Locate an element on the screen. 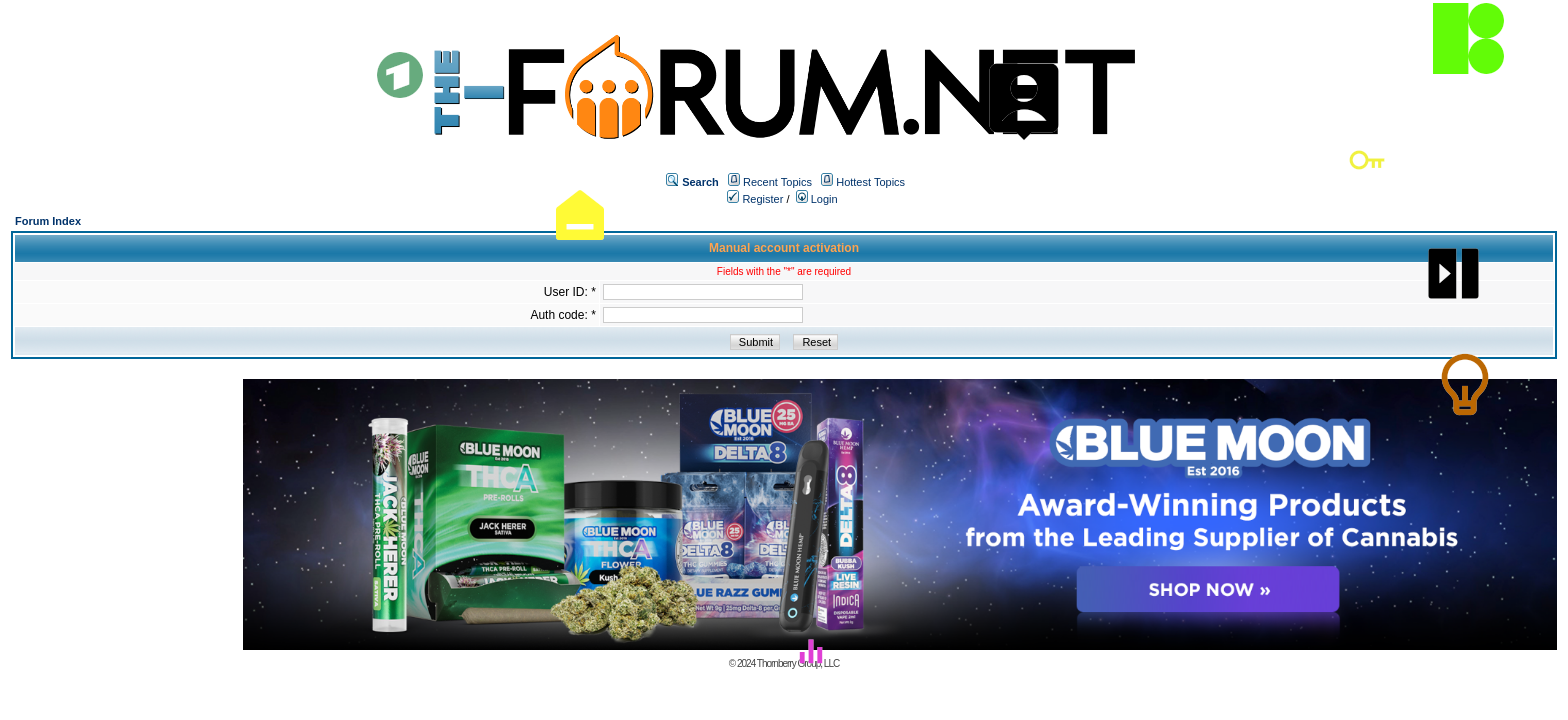 Image resolution: width=1568 pixels, height=720 pixels. view tips or helpful suggestions is located at coordinates (1465, 383).